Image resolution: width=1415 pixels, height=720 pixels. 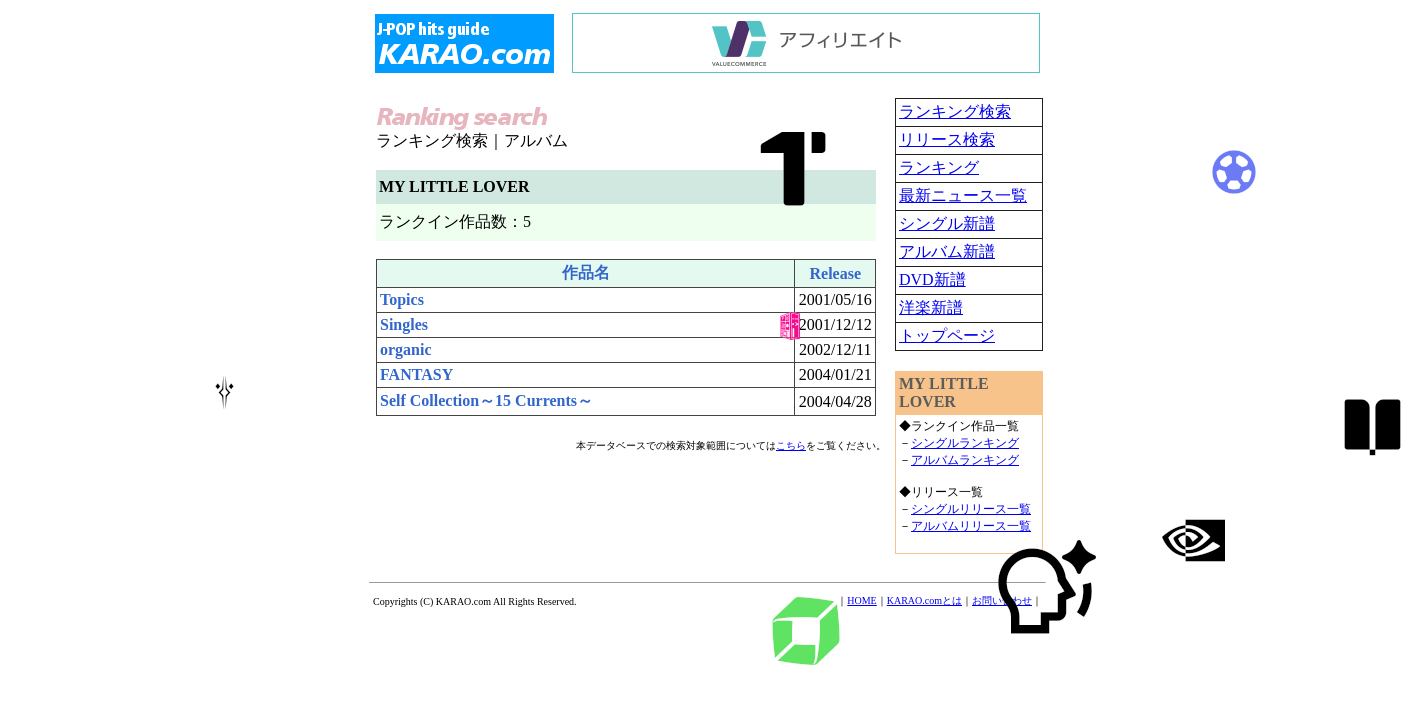 What do you see at coordinates (224, 392) in the screenshot?
I see `fulcrum app logo` at bounding box center [224, 392].